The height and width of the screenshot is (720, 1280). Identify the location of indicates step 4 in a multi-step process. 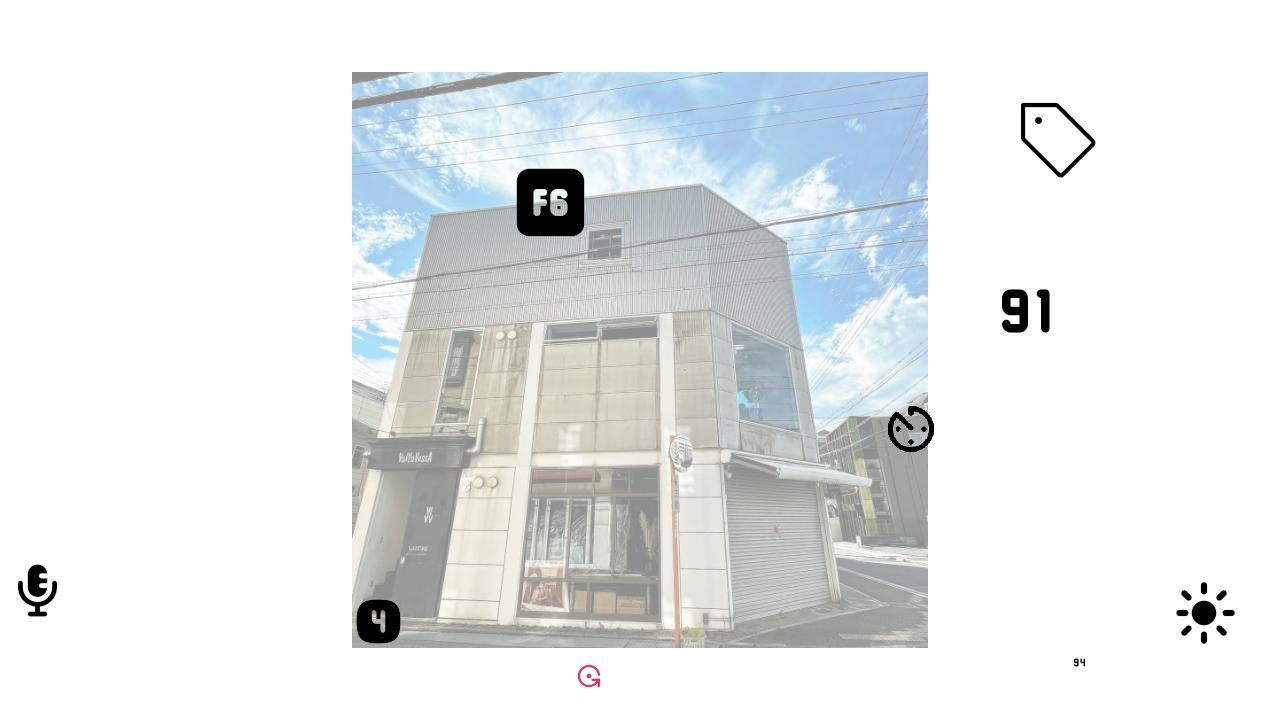
(378, 621).